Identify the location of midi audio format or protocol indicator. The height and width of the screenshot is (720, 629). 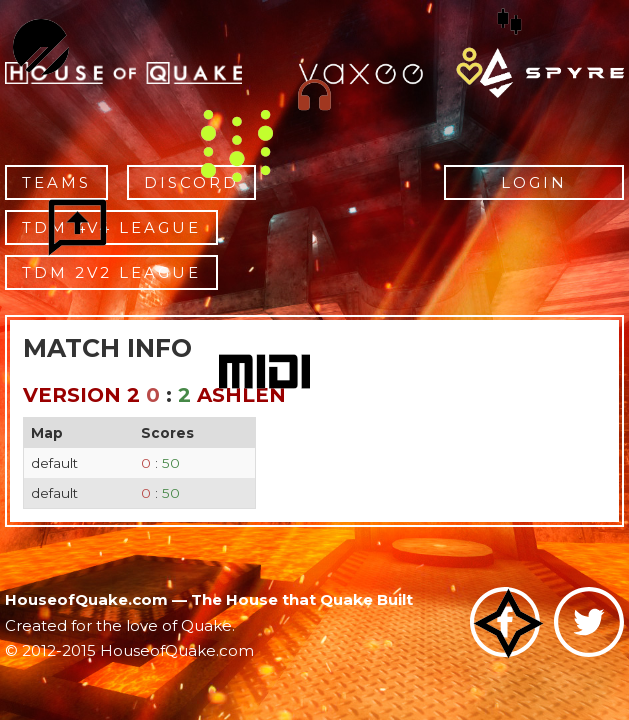
(264, 371).